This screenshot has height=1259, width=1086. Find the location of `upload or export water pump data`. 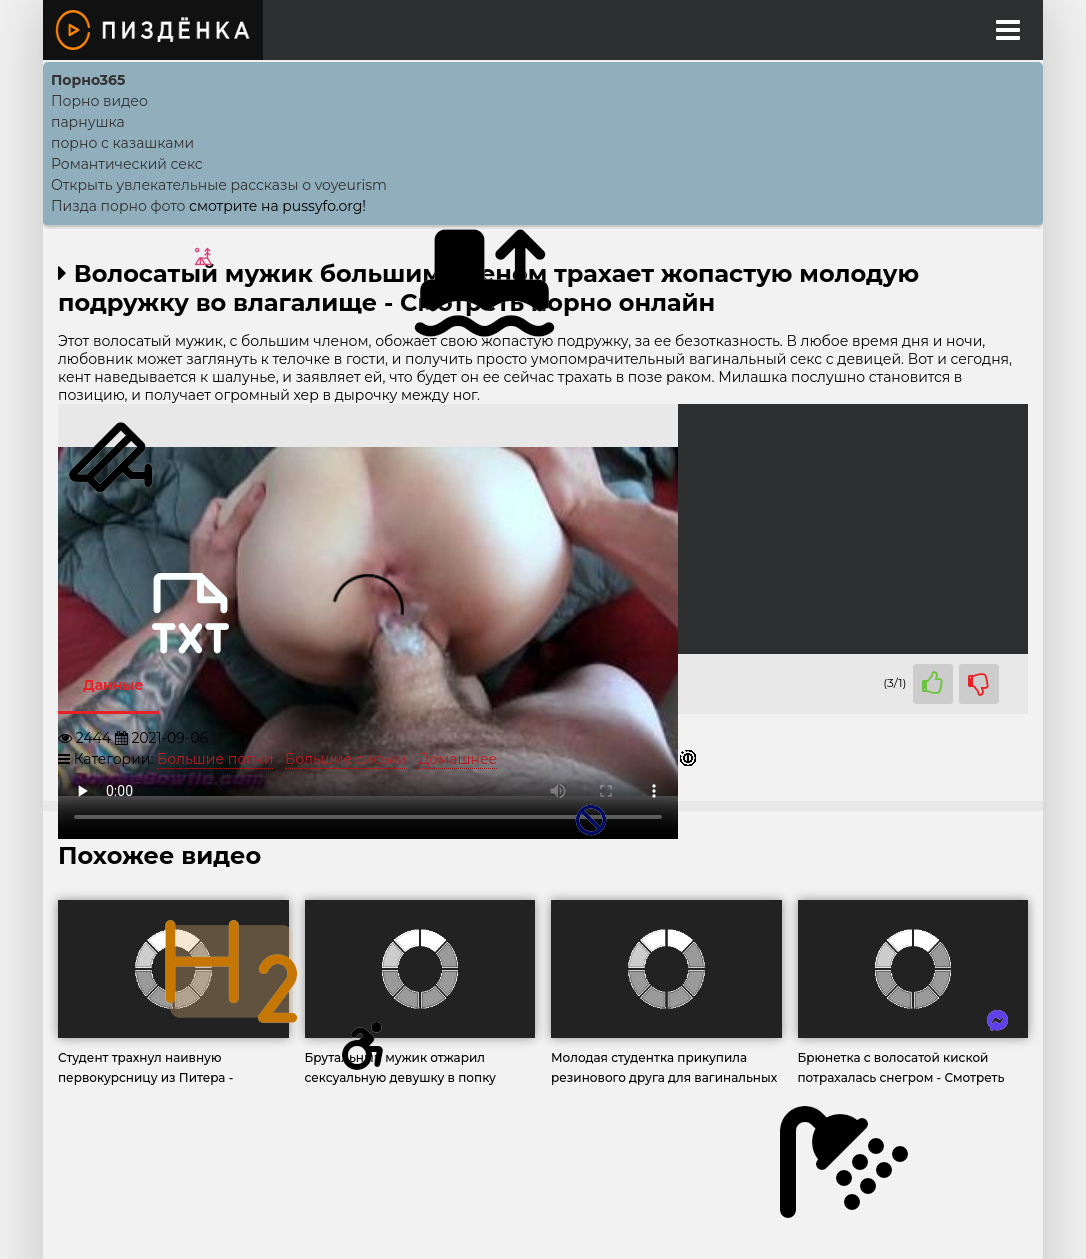

upload or export water pump data is located at coordinates (484, 279).